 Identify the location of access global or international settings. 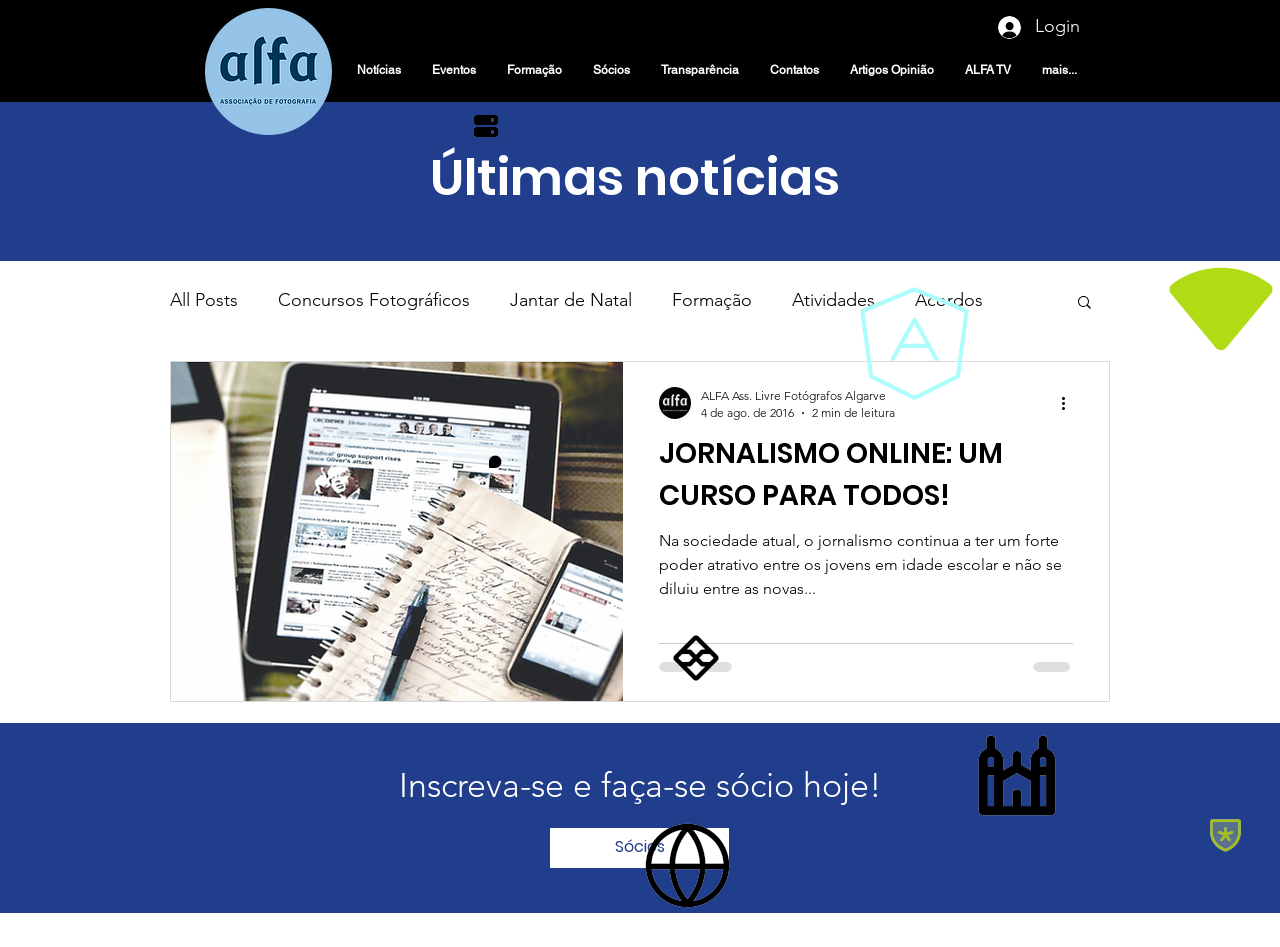
(687, 865).